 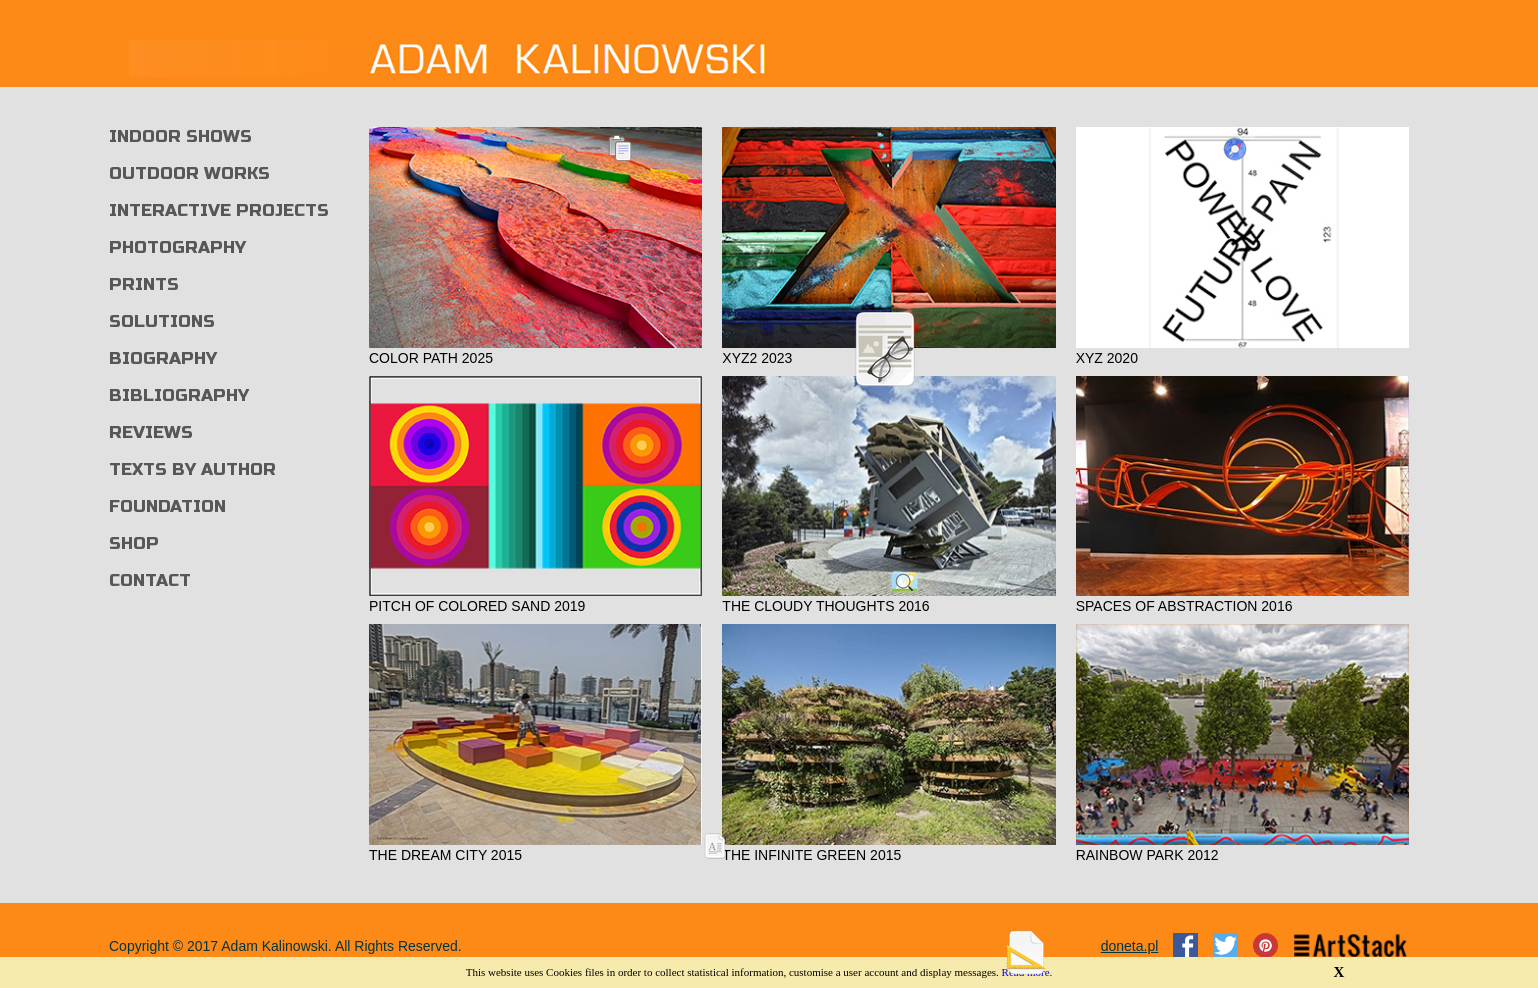 What do you see at coordinates (715, 846) in the screenshot?
I see `open a rich text format document` at bounding box center [715, 846].